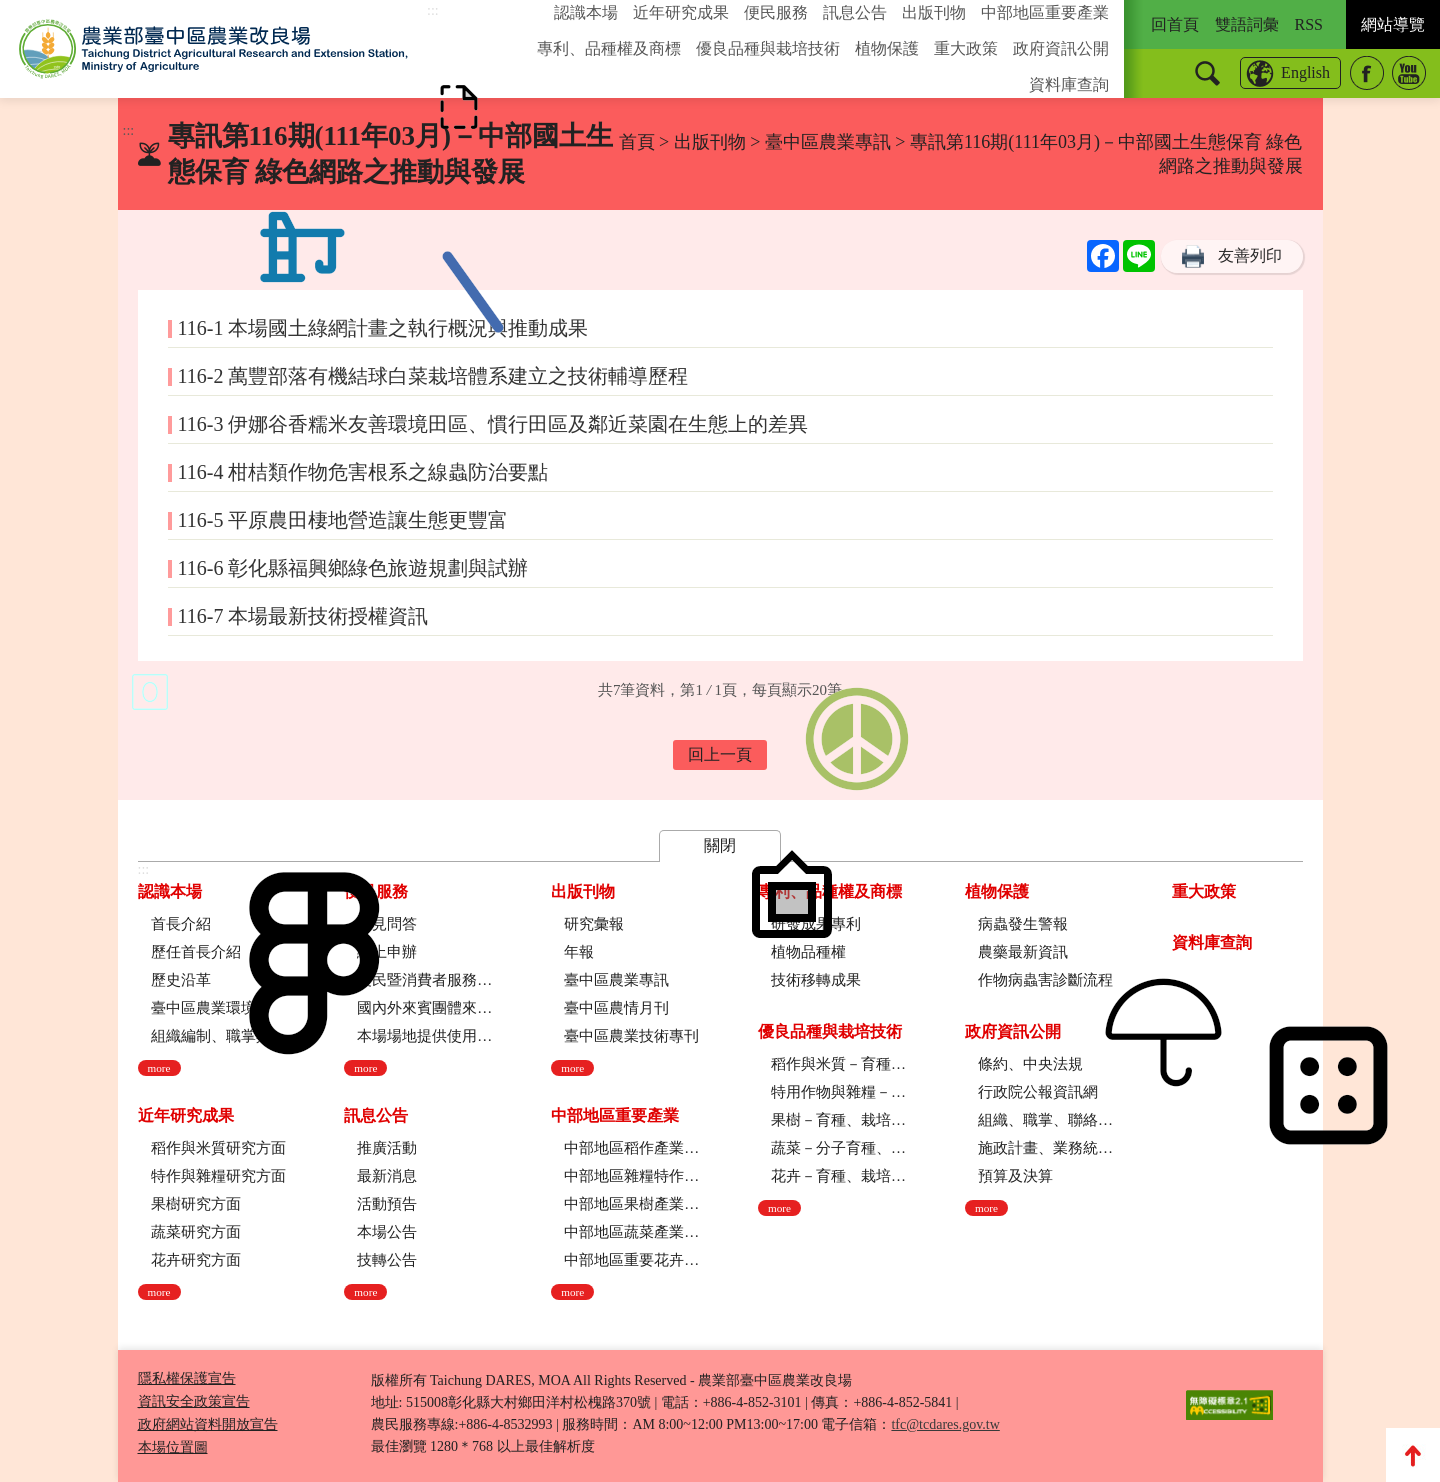 This screenshot has width=1440, height=1482. Describe the element at coordinates (459, 107) in the screenshot. I see `indicates a draft or incomplete file` at that location.